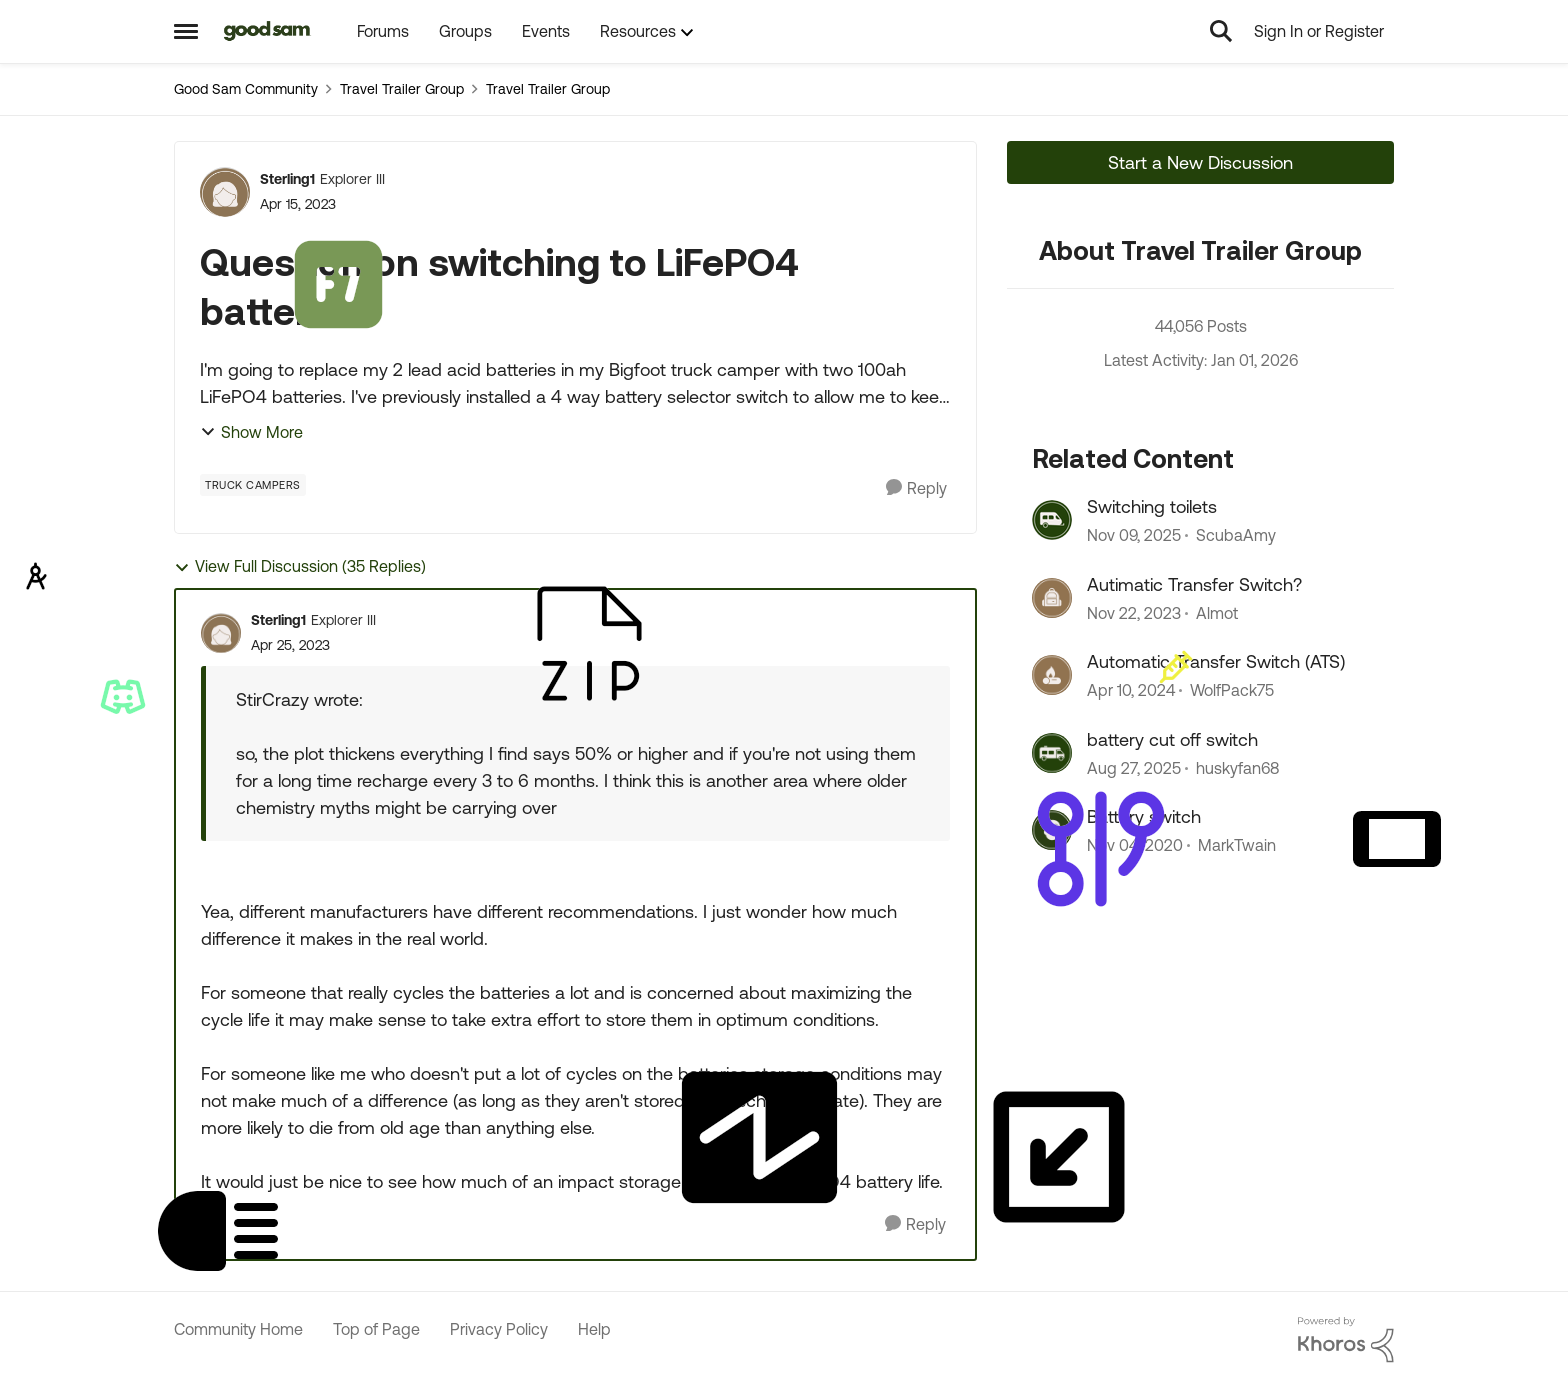 This screenshot has height=1388, width=1568. I want to click on select sawtooth waveform in audio synthesizer, so click(759, 1137).